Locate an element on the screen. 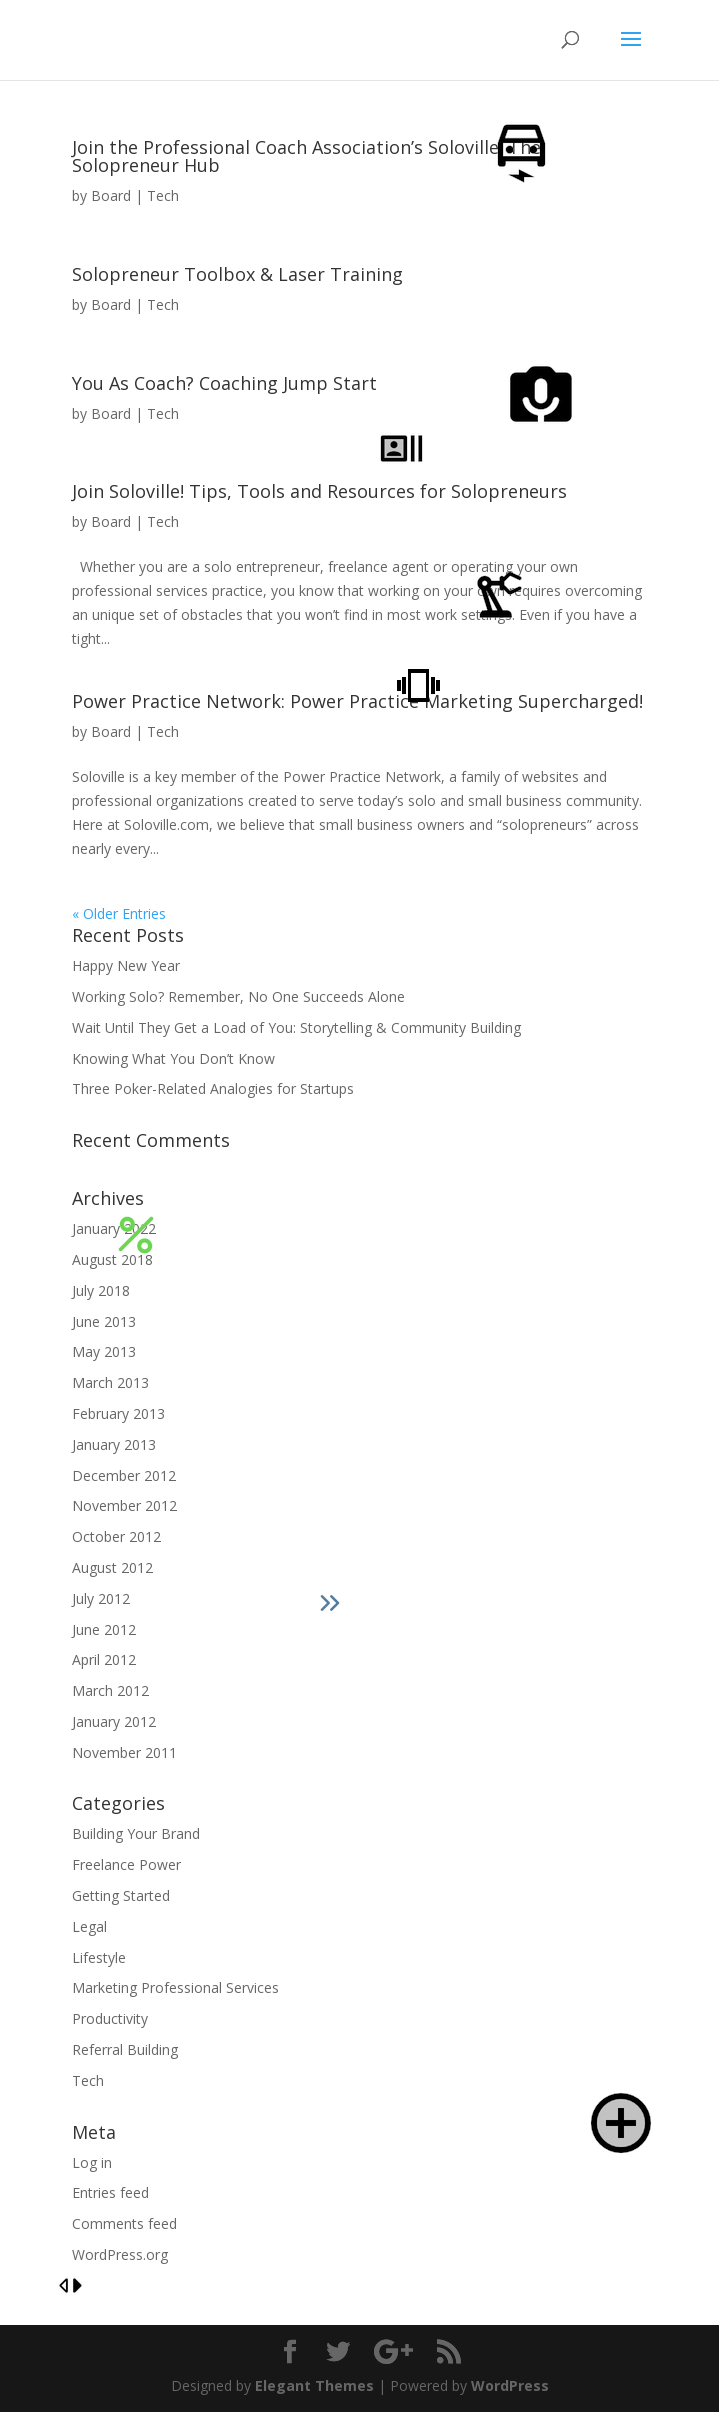 This screenshot has height=2412, width=719. enable vibration mode for notifications is located at coordinates (418, 685).